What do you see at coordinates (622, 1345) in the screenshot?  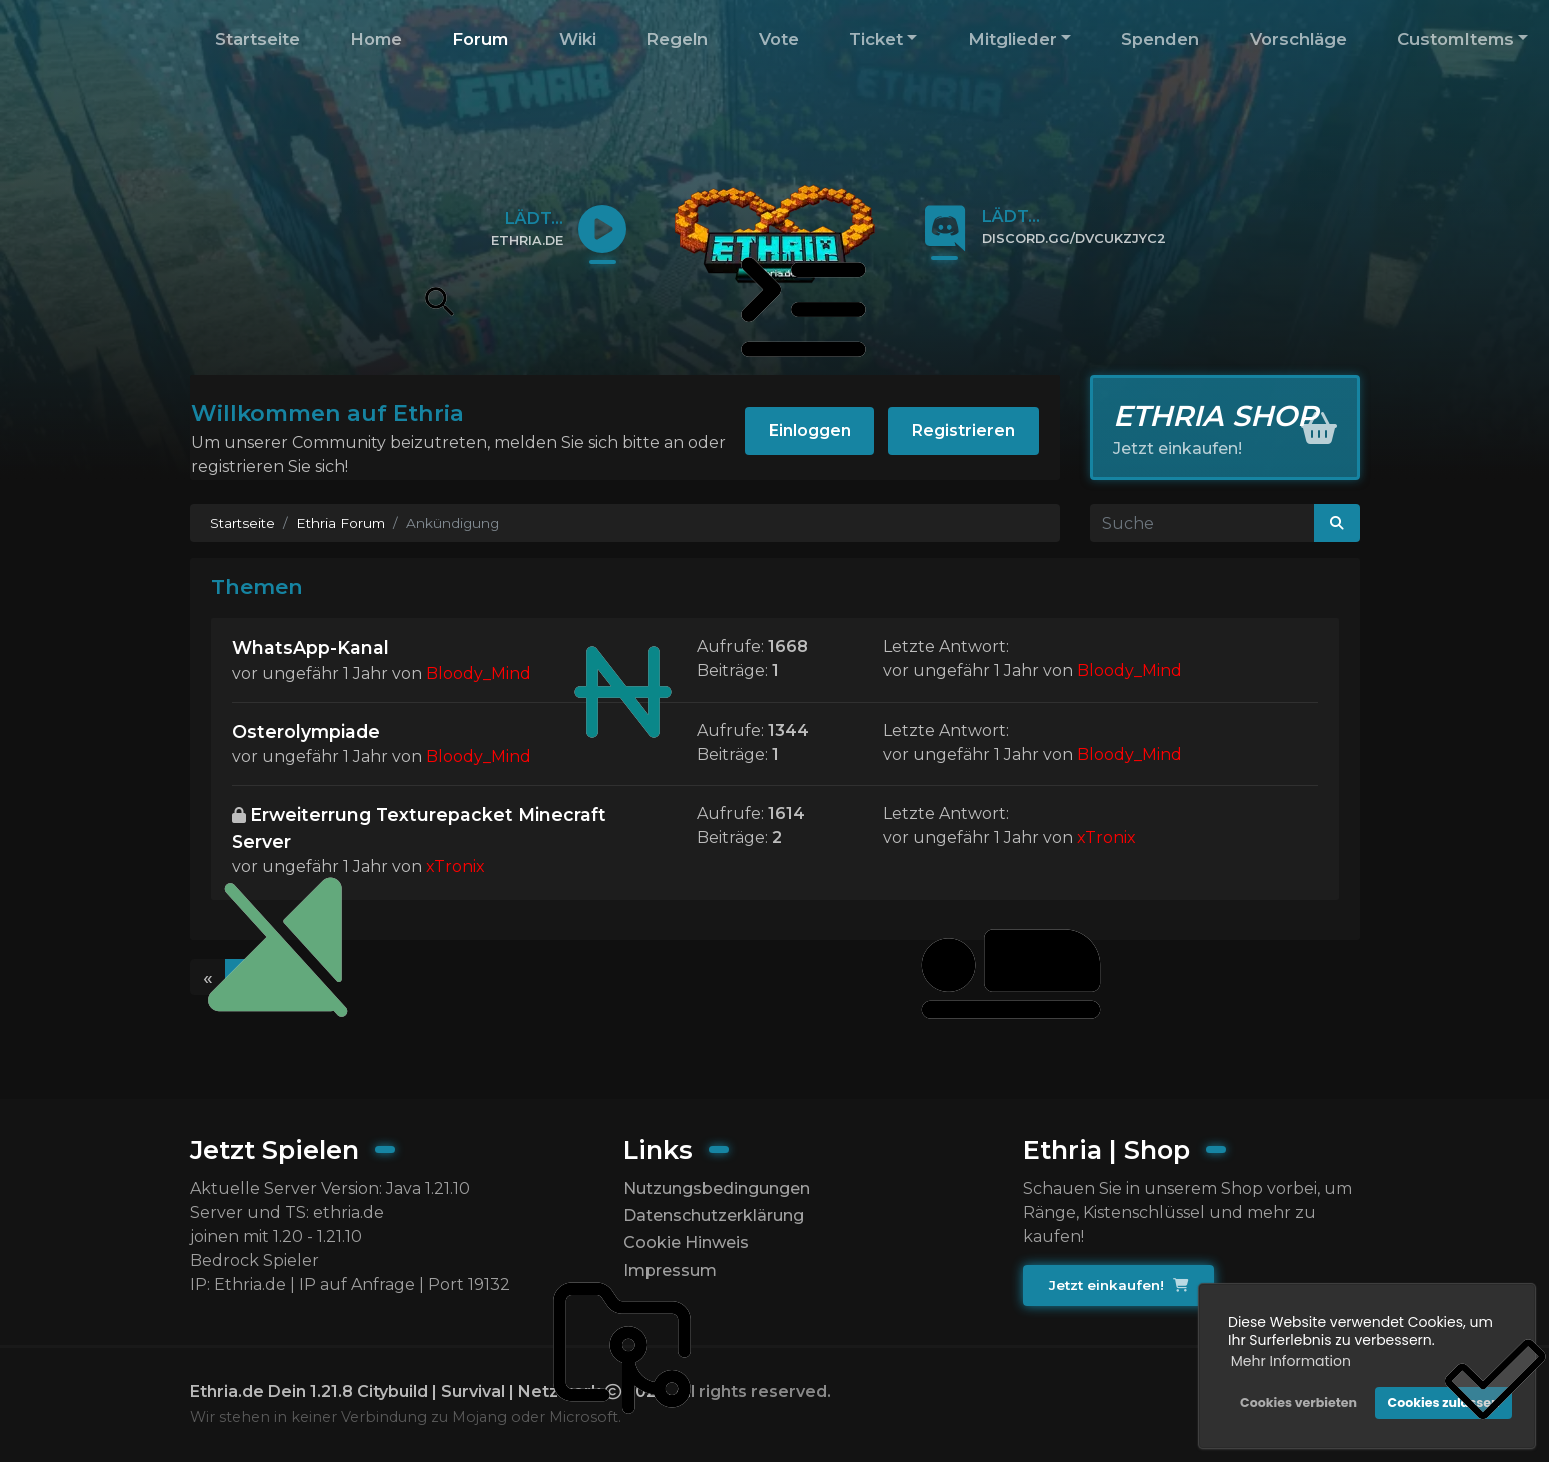 I see `open git repository folder` at bounding box center [622, 1345].